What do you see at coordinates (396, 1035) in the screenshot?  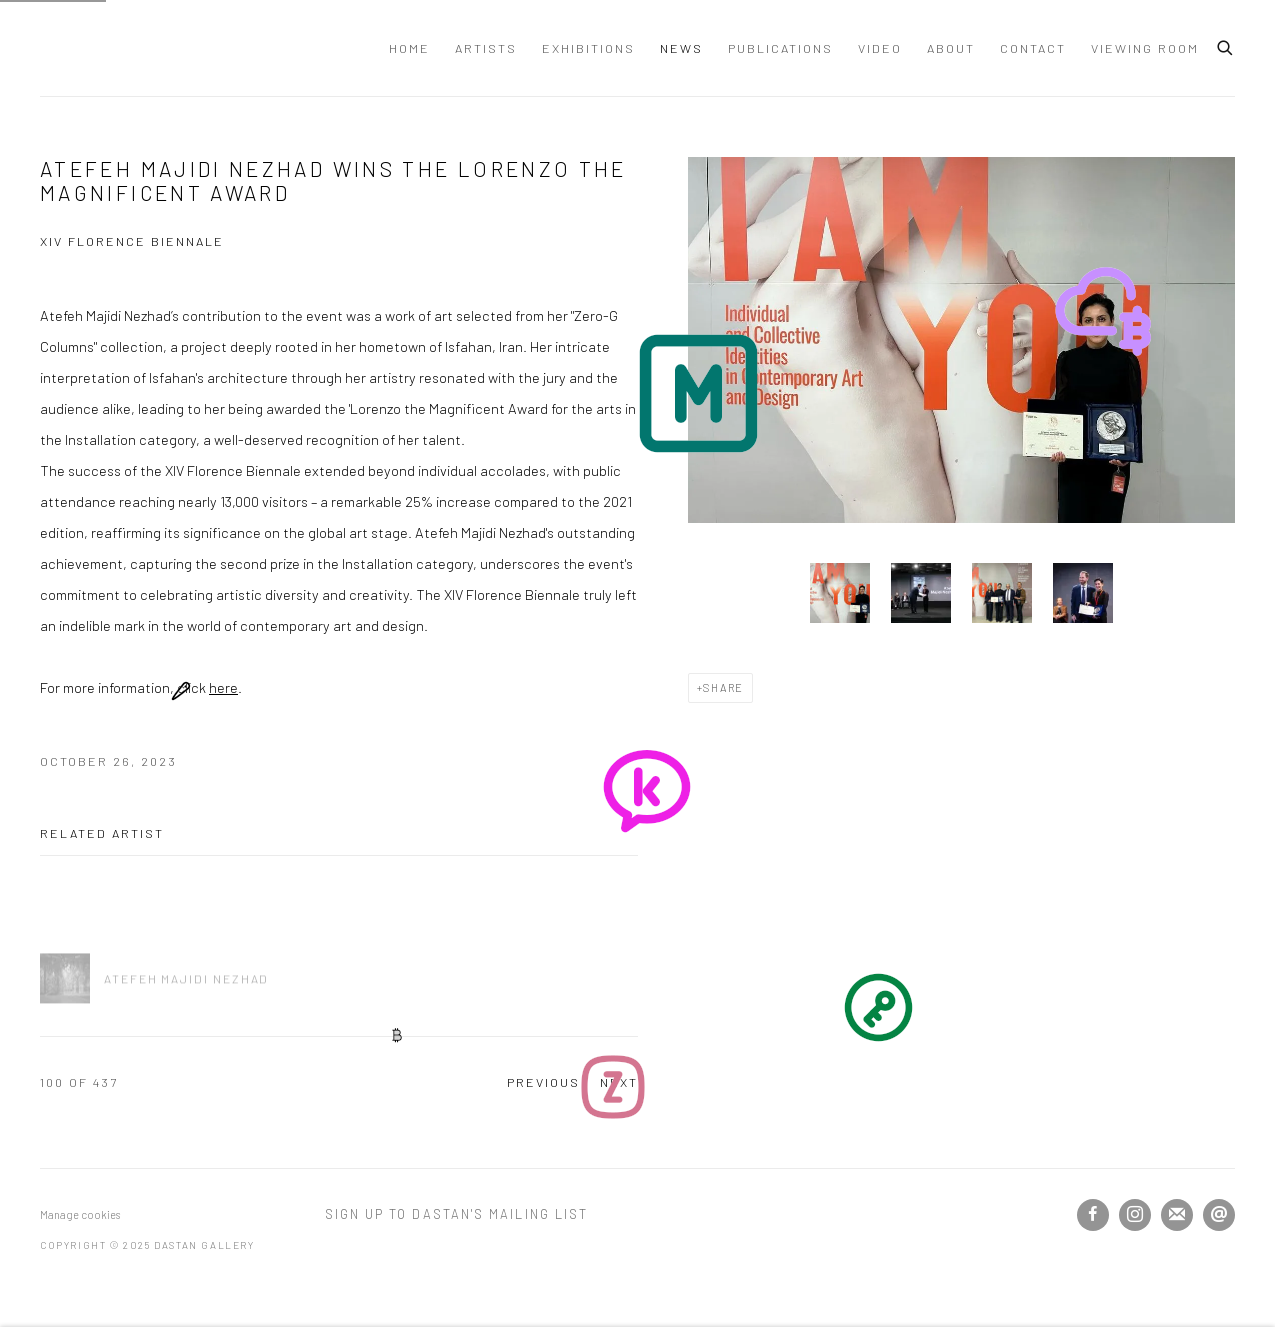 I see `view bitcoin balance or wallet` at bounding box center [396, 1035].